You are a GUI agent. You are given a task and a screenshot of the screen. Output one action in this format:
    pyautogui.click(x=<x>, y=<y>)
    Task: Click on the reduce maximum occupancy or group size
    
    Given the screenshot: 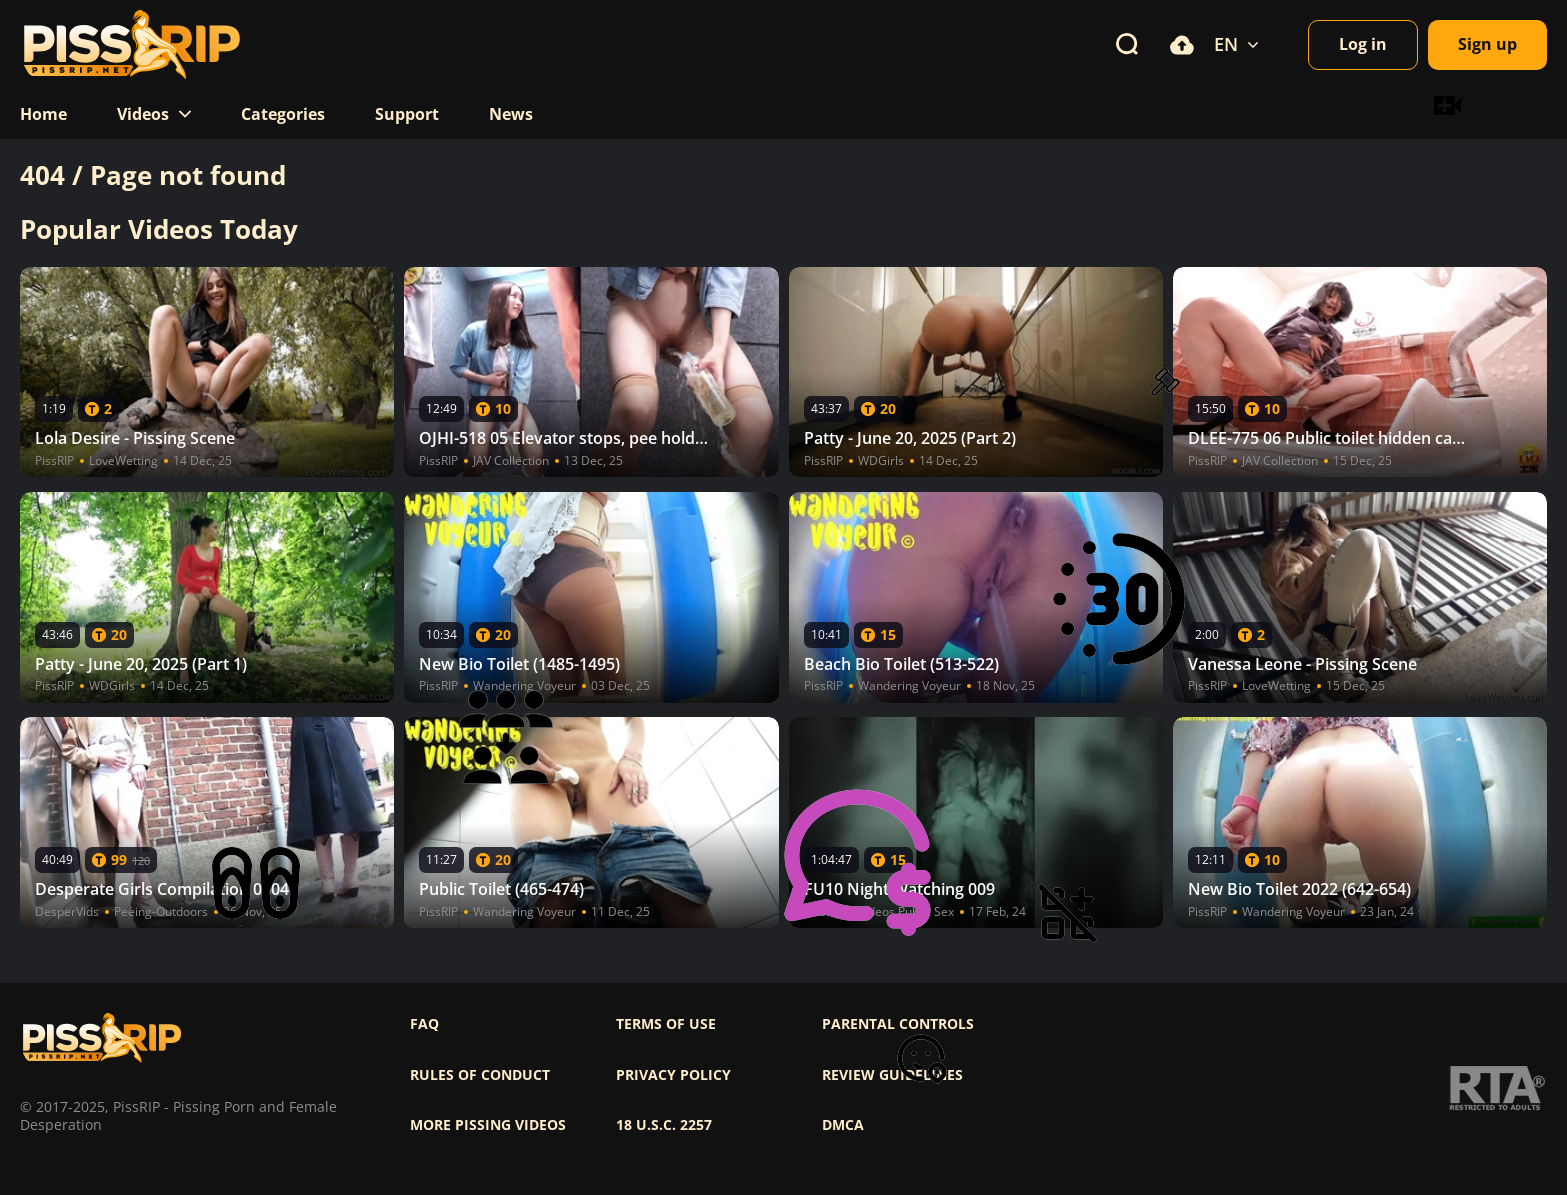 What is the action you would take?
    pyautogui.click(x=506, y=737)
    